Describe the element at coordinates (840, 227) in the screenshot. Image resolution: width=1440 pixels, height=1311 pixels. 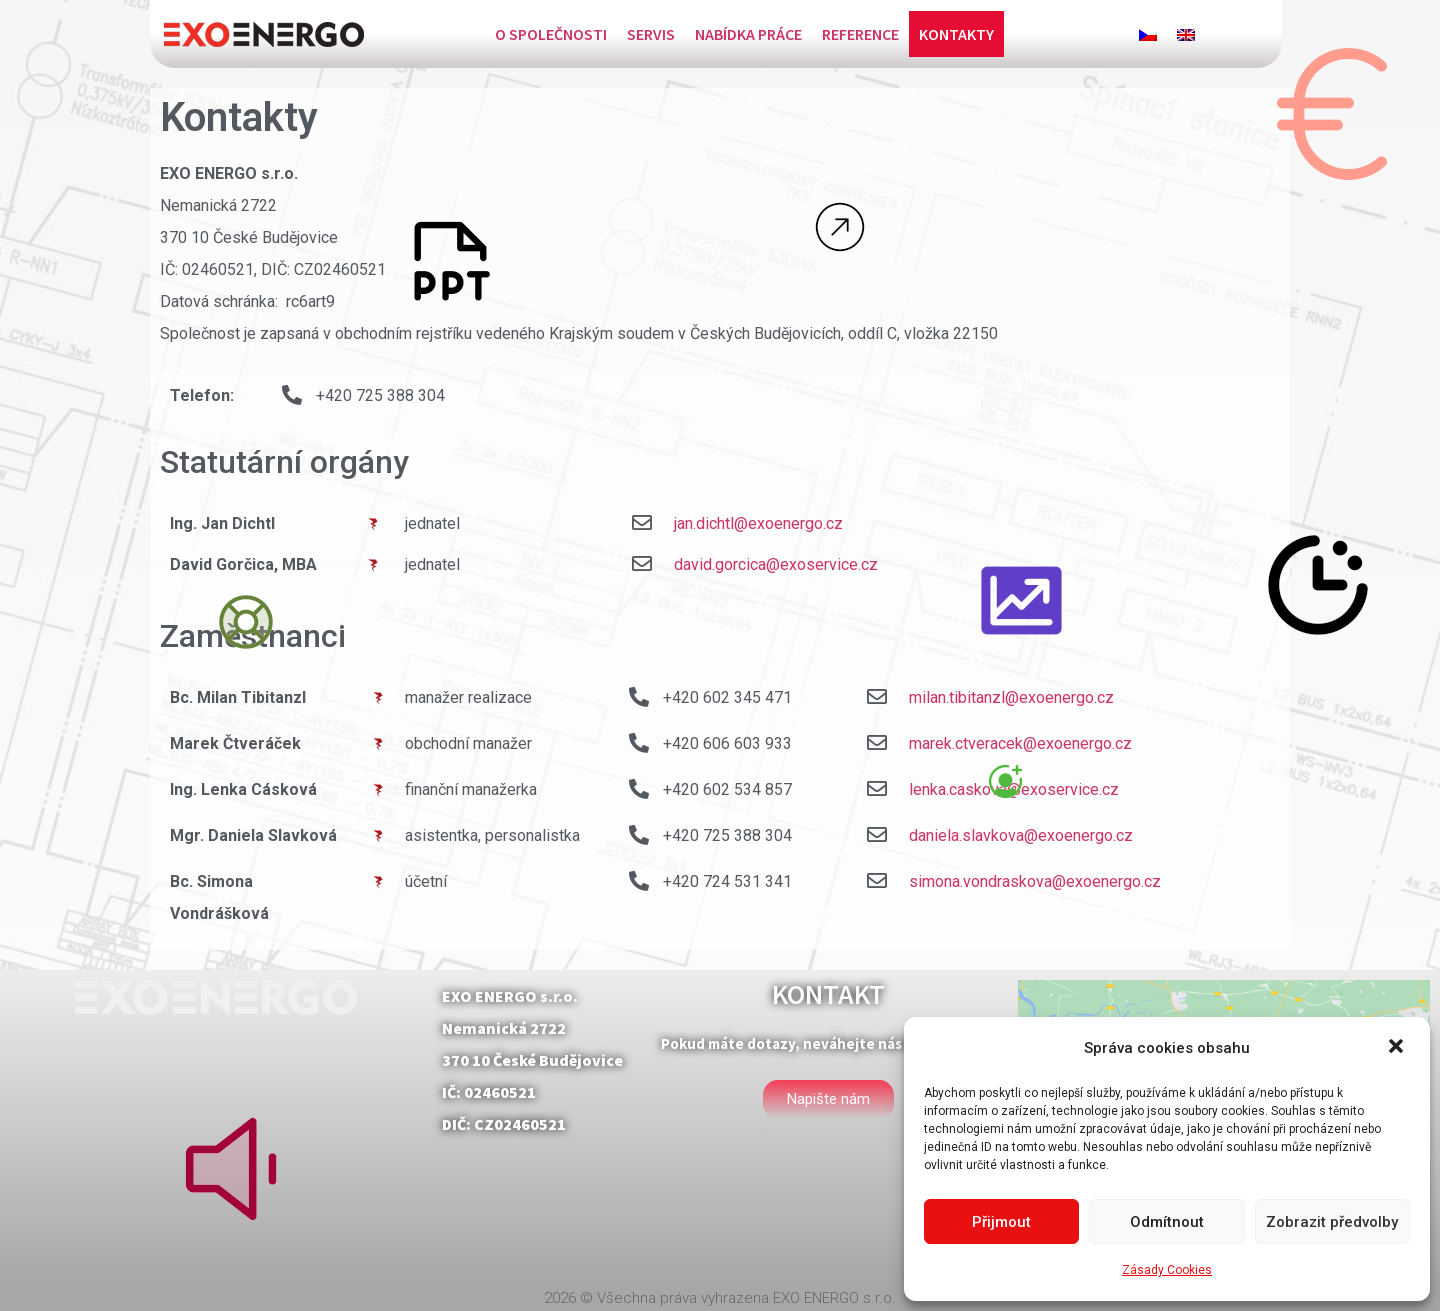
I see `open link in new tab or window` at that location.